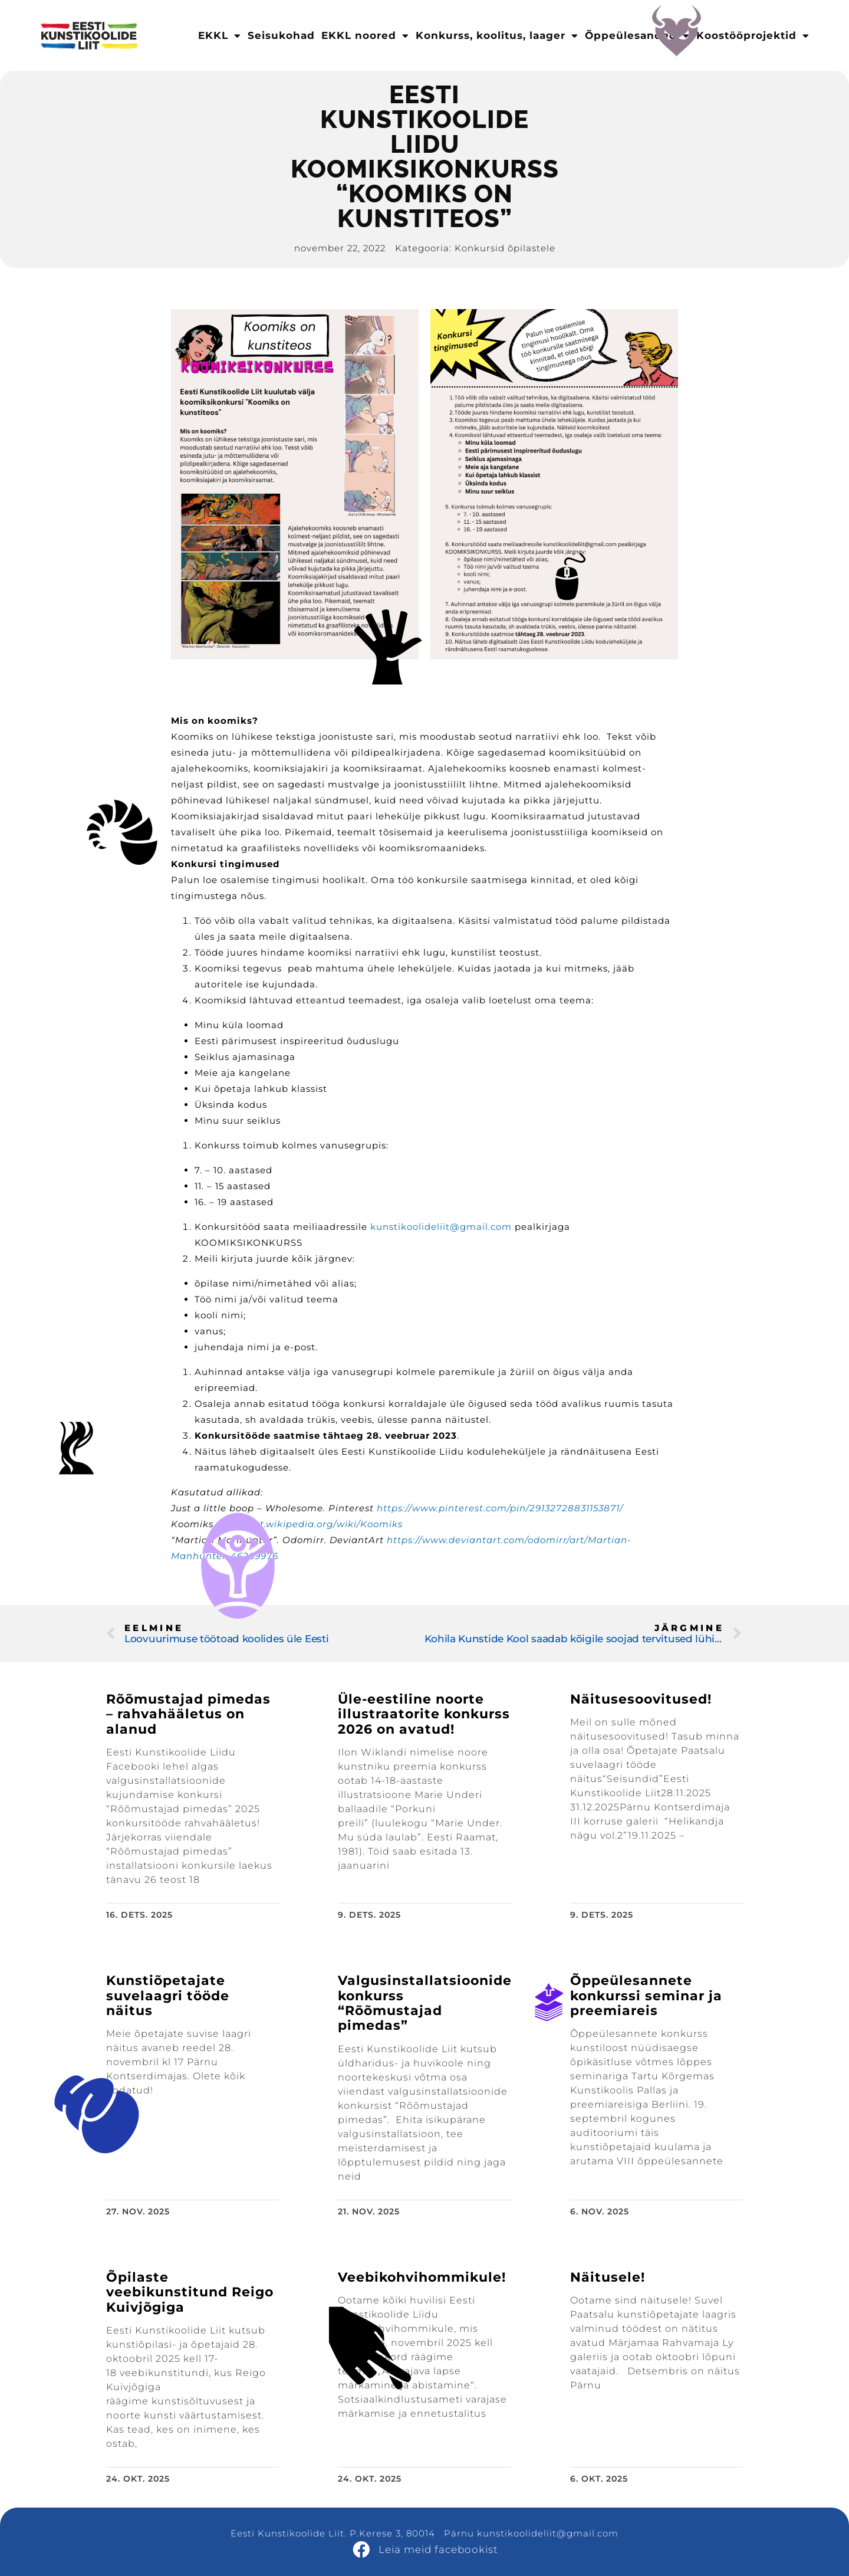 This screenshot has height=2576, width=849. What do you see at coordinates (370, 2348) in the screenshot?
I see `indicates hoping for luck or a positive outcome` at bounding box center [370, 2348].